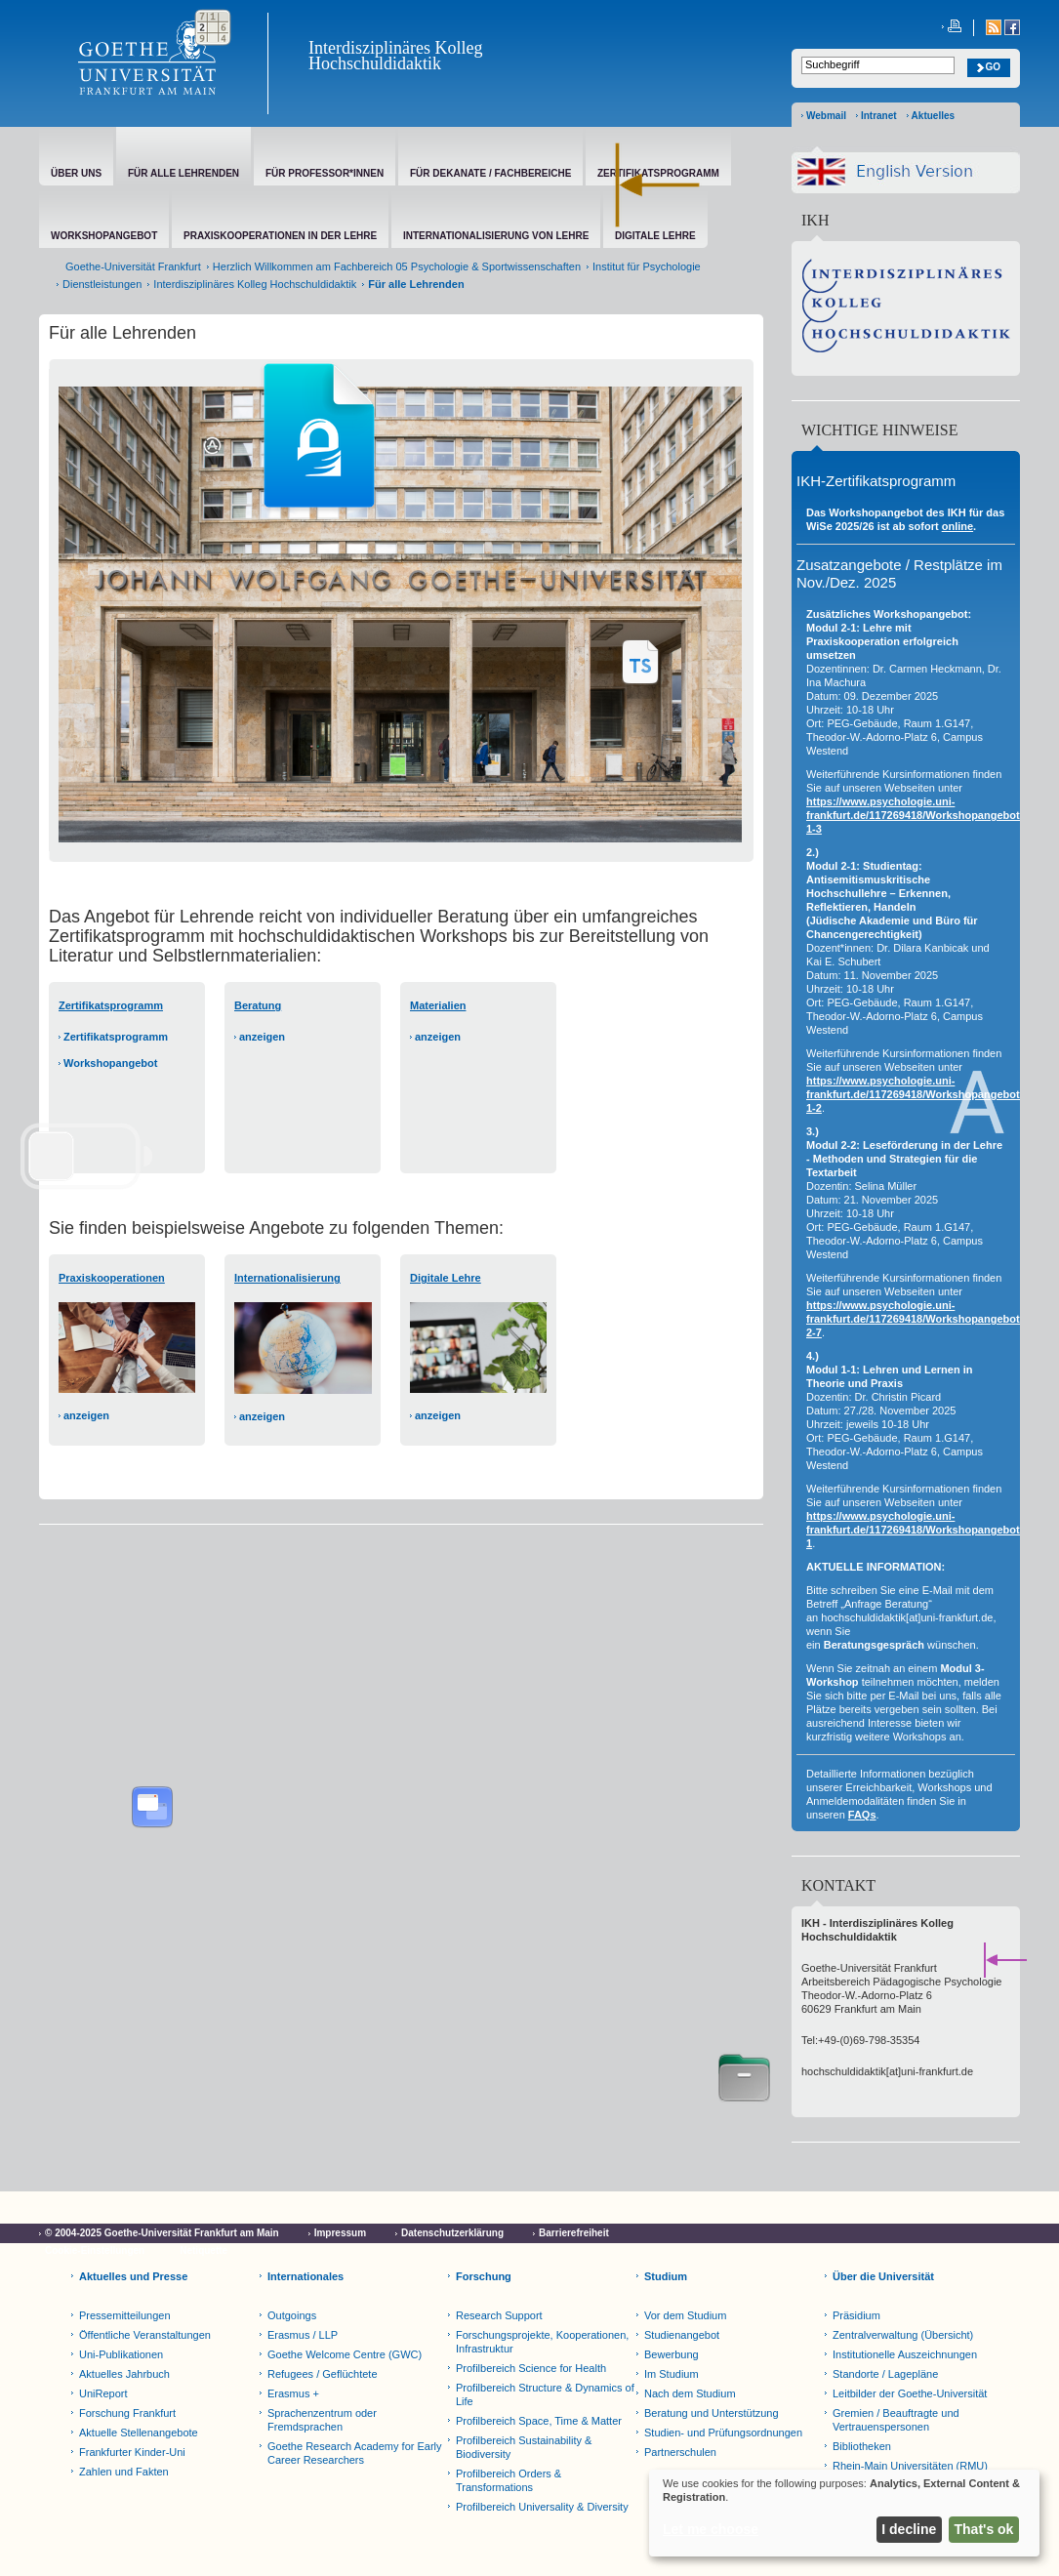 The image size is (1059, 2576). Describe the element at coordinates (152, 1807) in the screenshot. I see `open startup applications settings` at that location.